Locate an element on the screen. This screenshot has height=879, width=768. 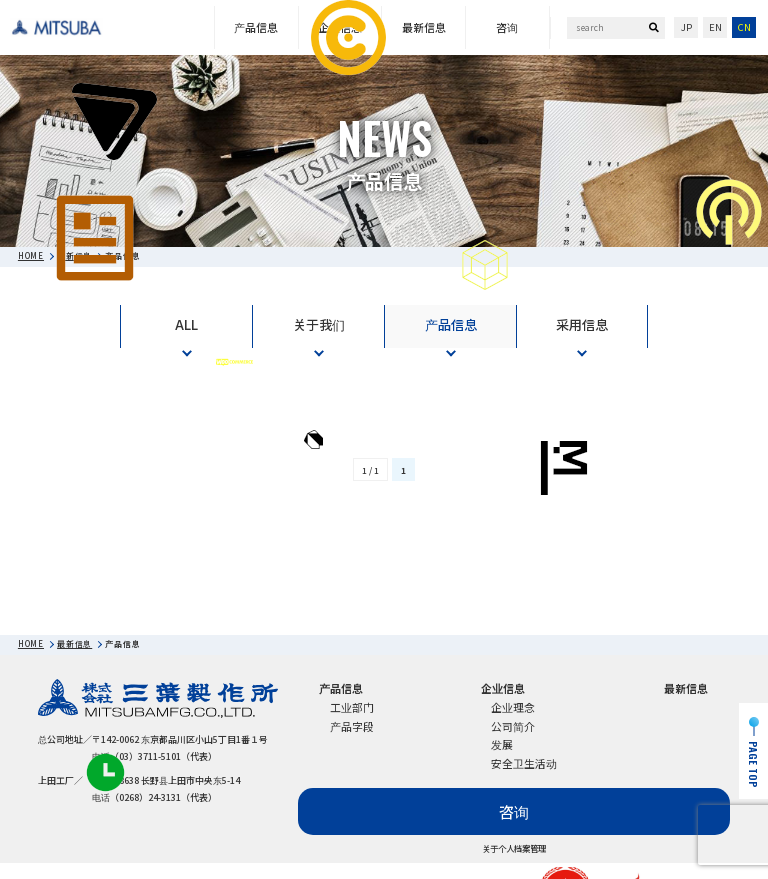
view article or news content is located at coordinates (95, 238).